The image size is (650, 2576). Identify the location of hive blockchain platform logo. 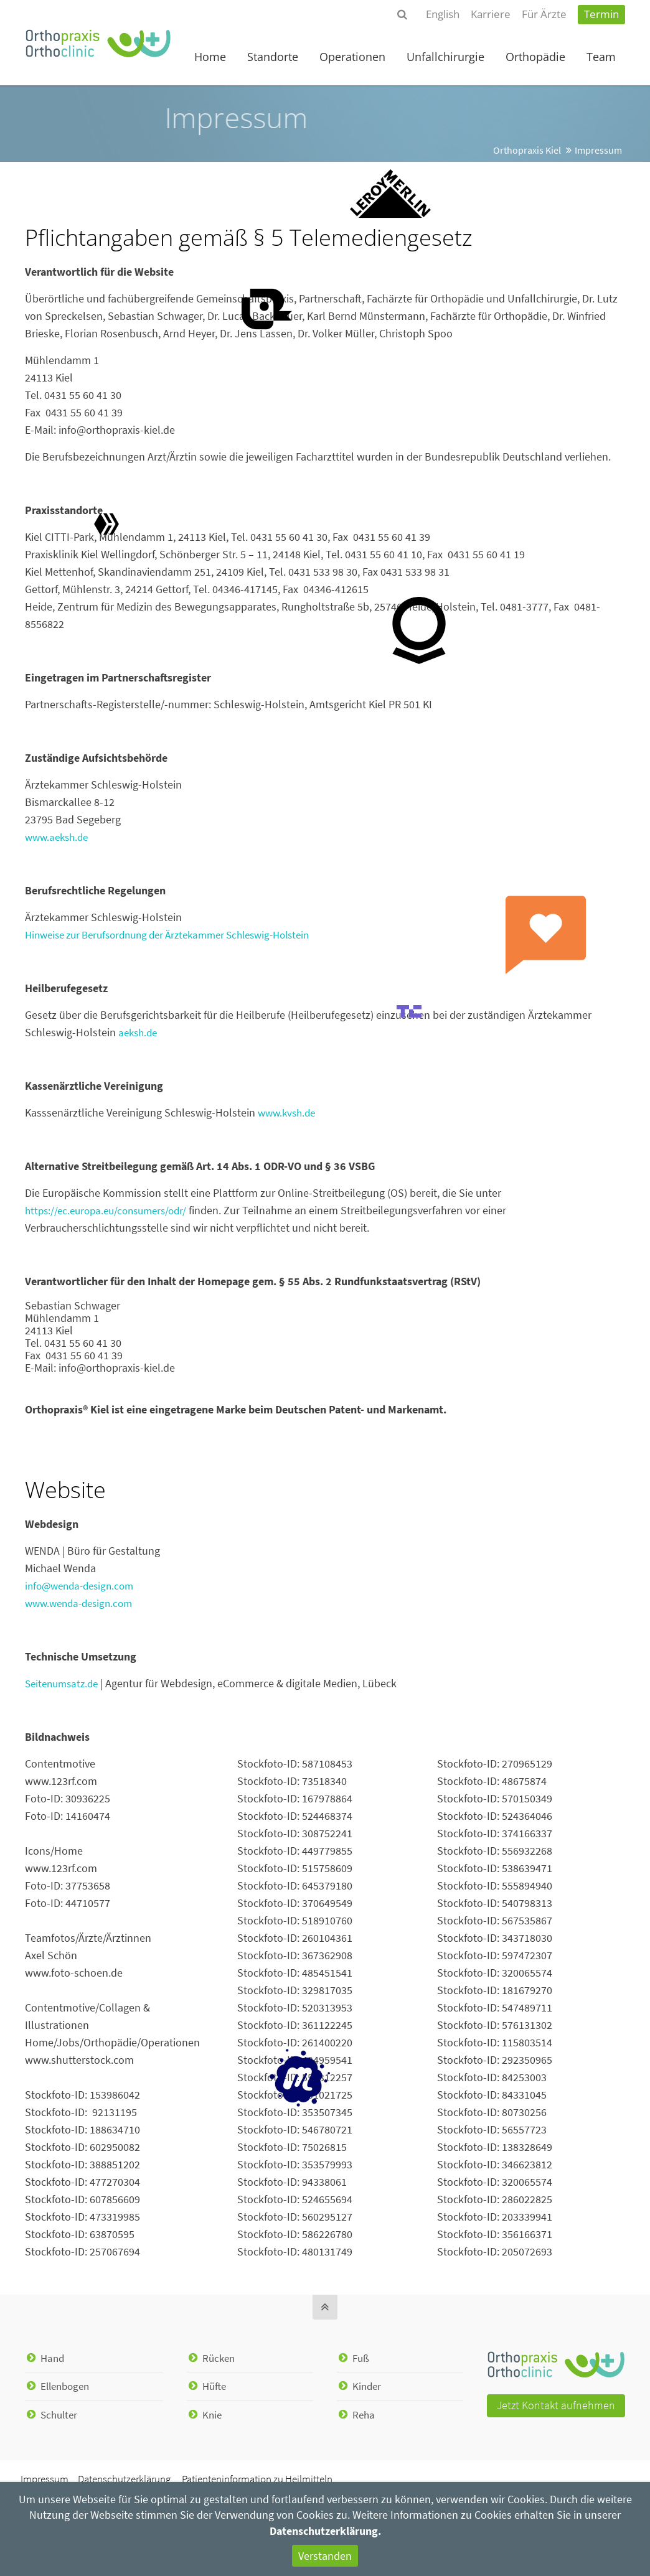
(106, 524).